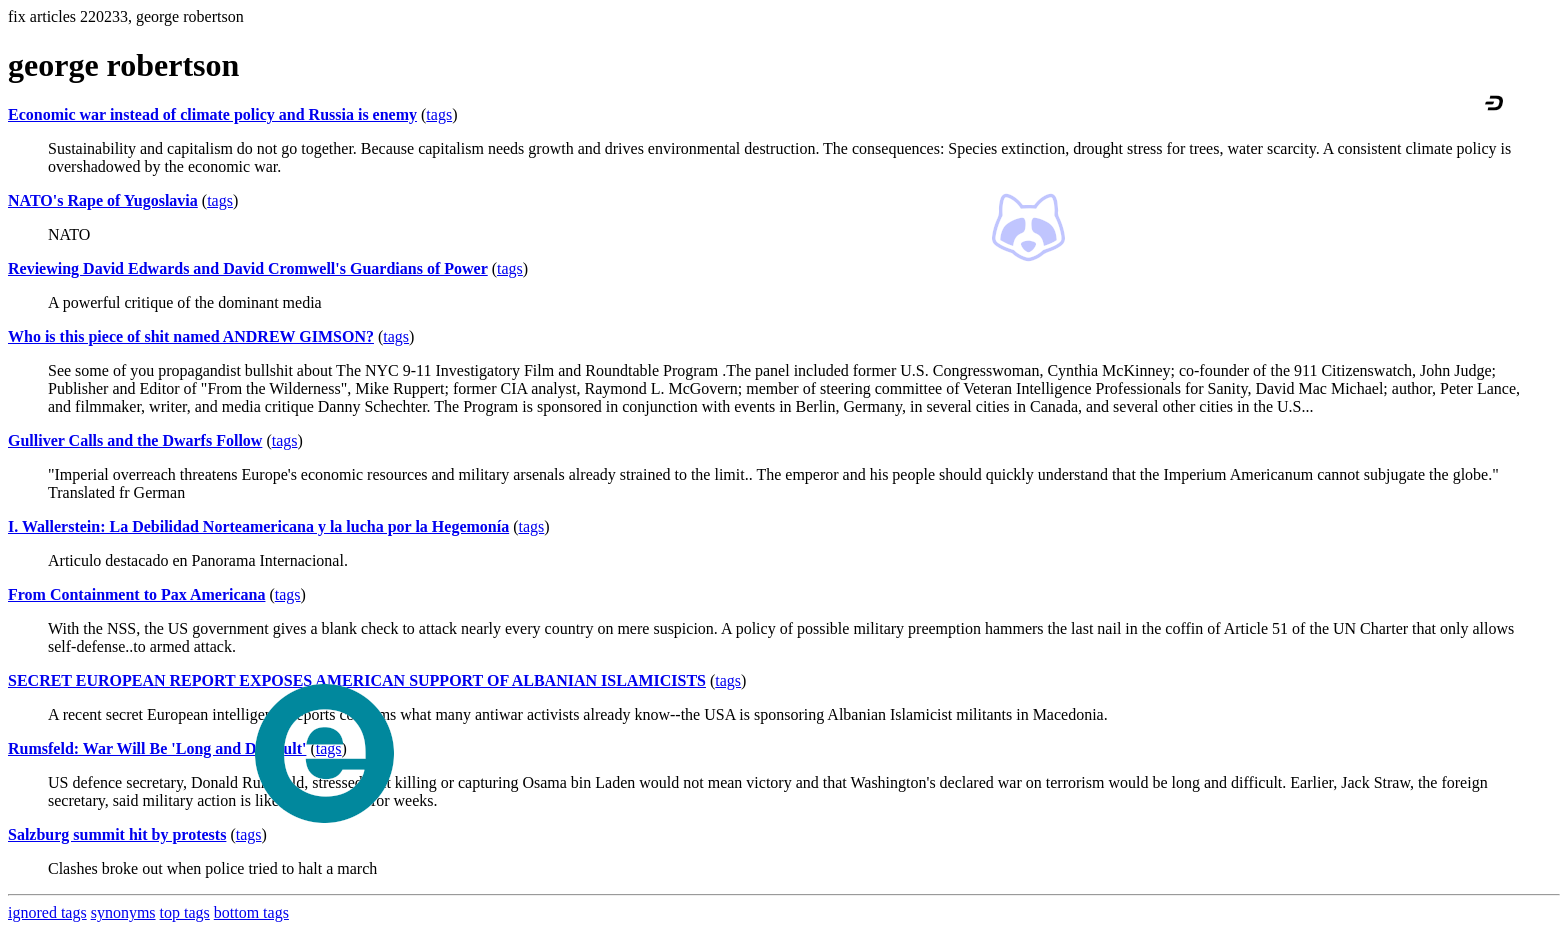  Describe the element at coordinates (324, 753) in the screenshot. I see `Embarcadero Technologies company logo` at that location.